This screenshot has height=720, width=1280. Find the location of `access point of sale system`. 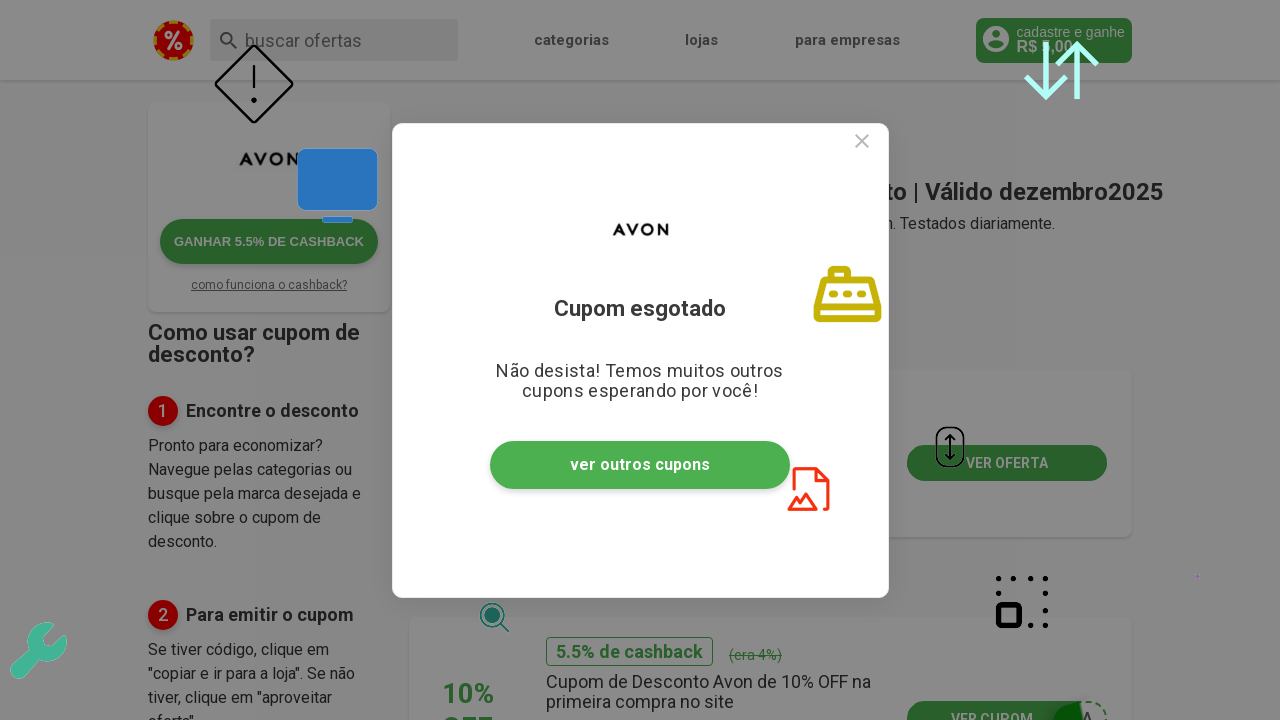

access point of sale system is located at coordinates (847, 297).